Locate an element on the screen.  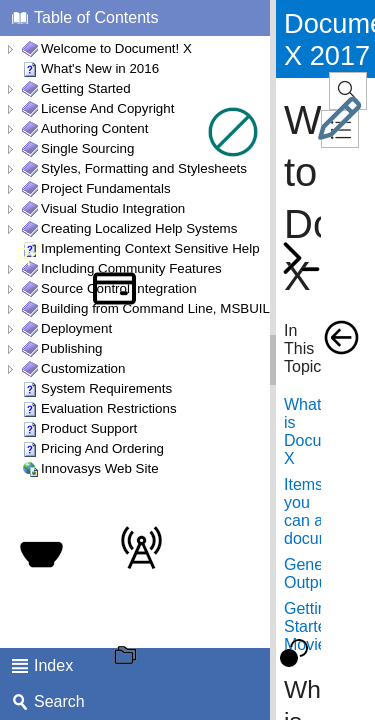
activate or enable breakpoints in the debugger is located at coordinates (294, 653).